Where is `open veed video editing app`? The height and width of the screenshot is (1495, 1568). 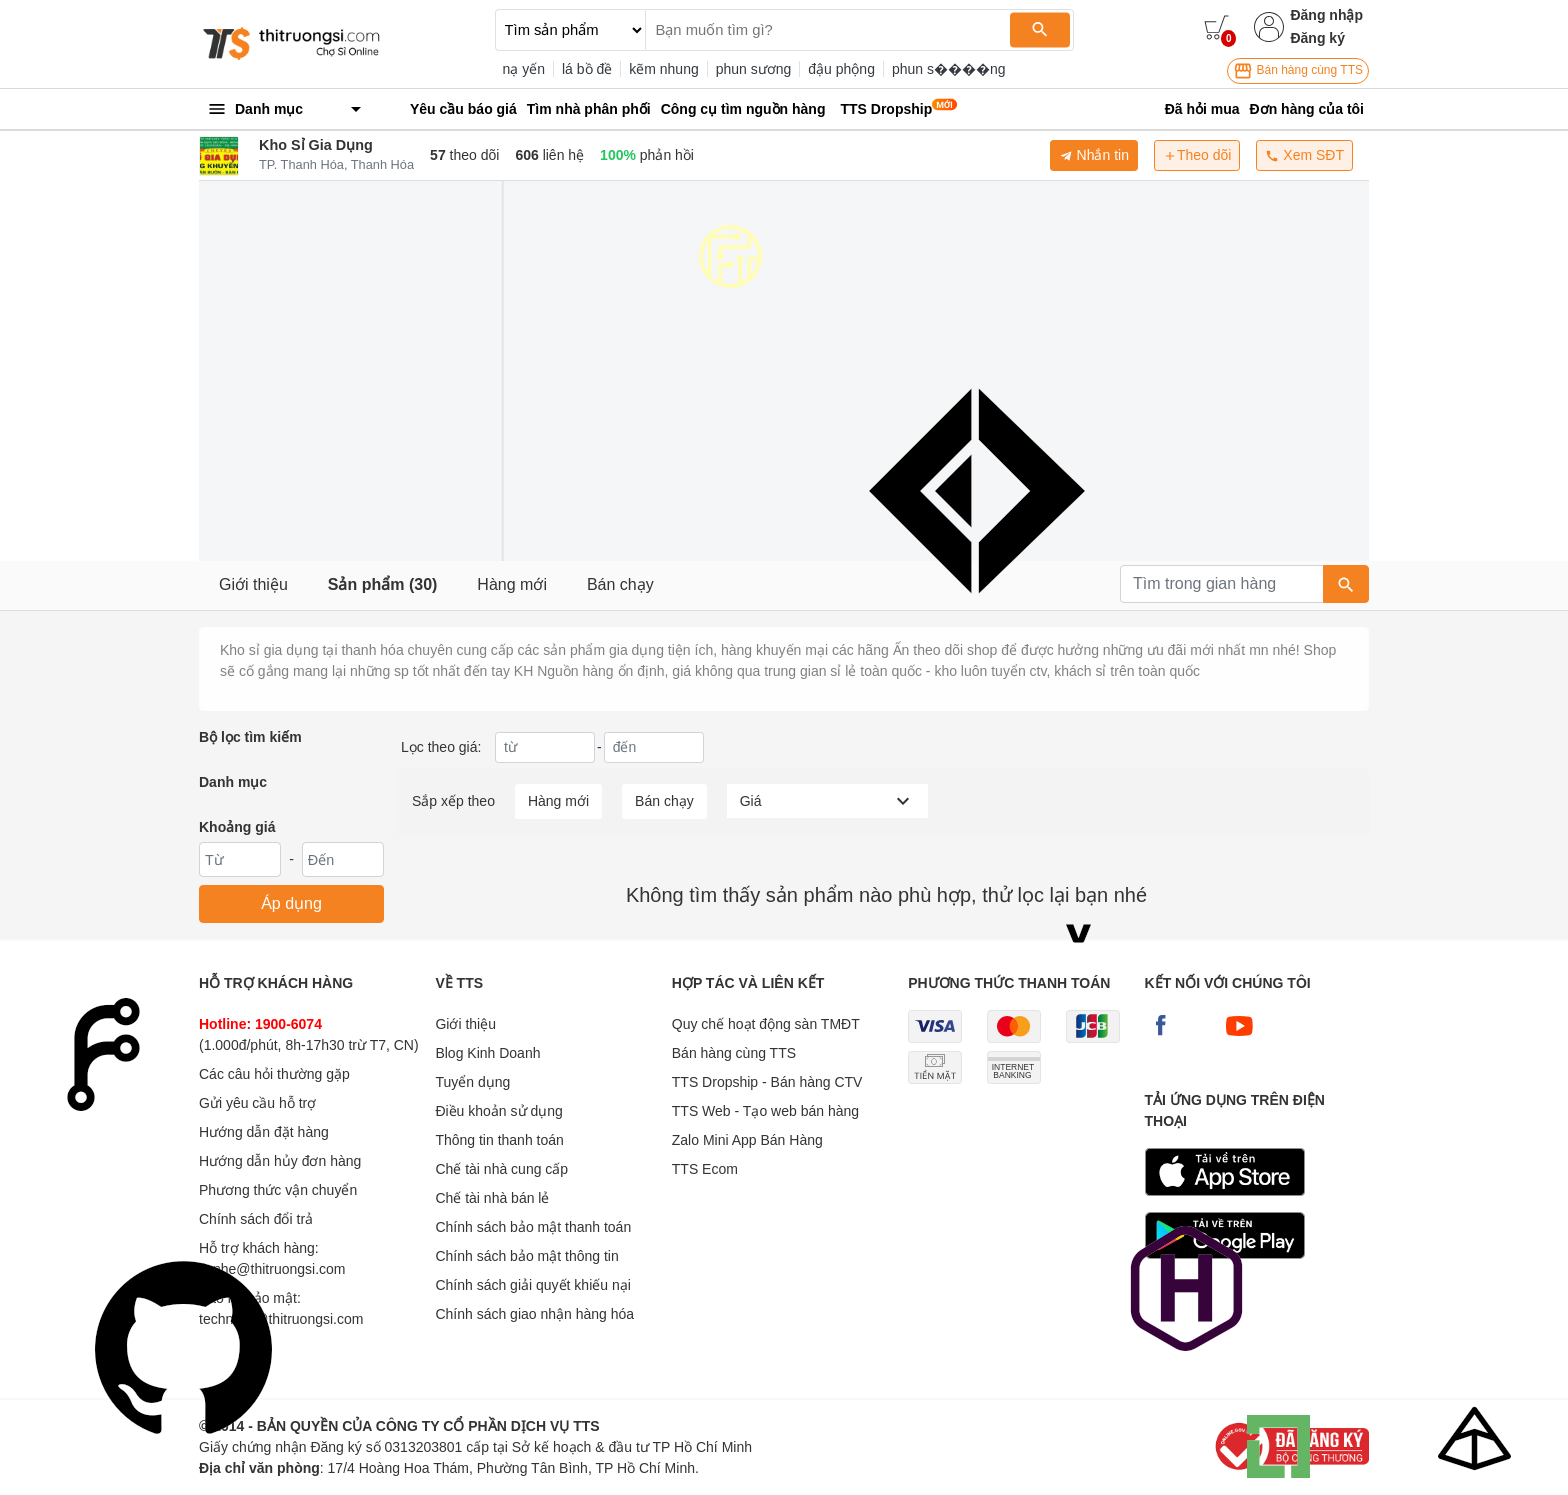
open veed video editing app is located at coordinates (1078, 933).